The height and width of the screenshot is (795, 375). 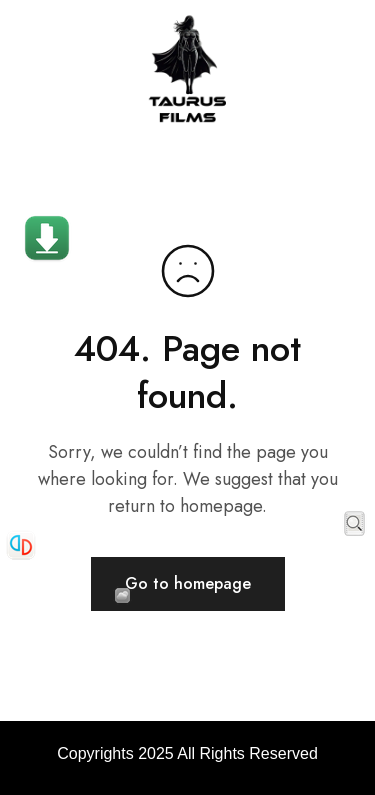 What do you see at coordinates (47, 238) in the screenshot?
I see `download videos from YouTube for offline viewing` at bounding box center [47, 238].